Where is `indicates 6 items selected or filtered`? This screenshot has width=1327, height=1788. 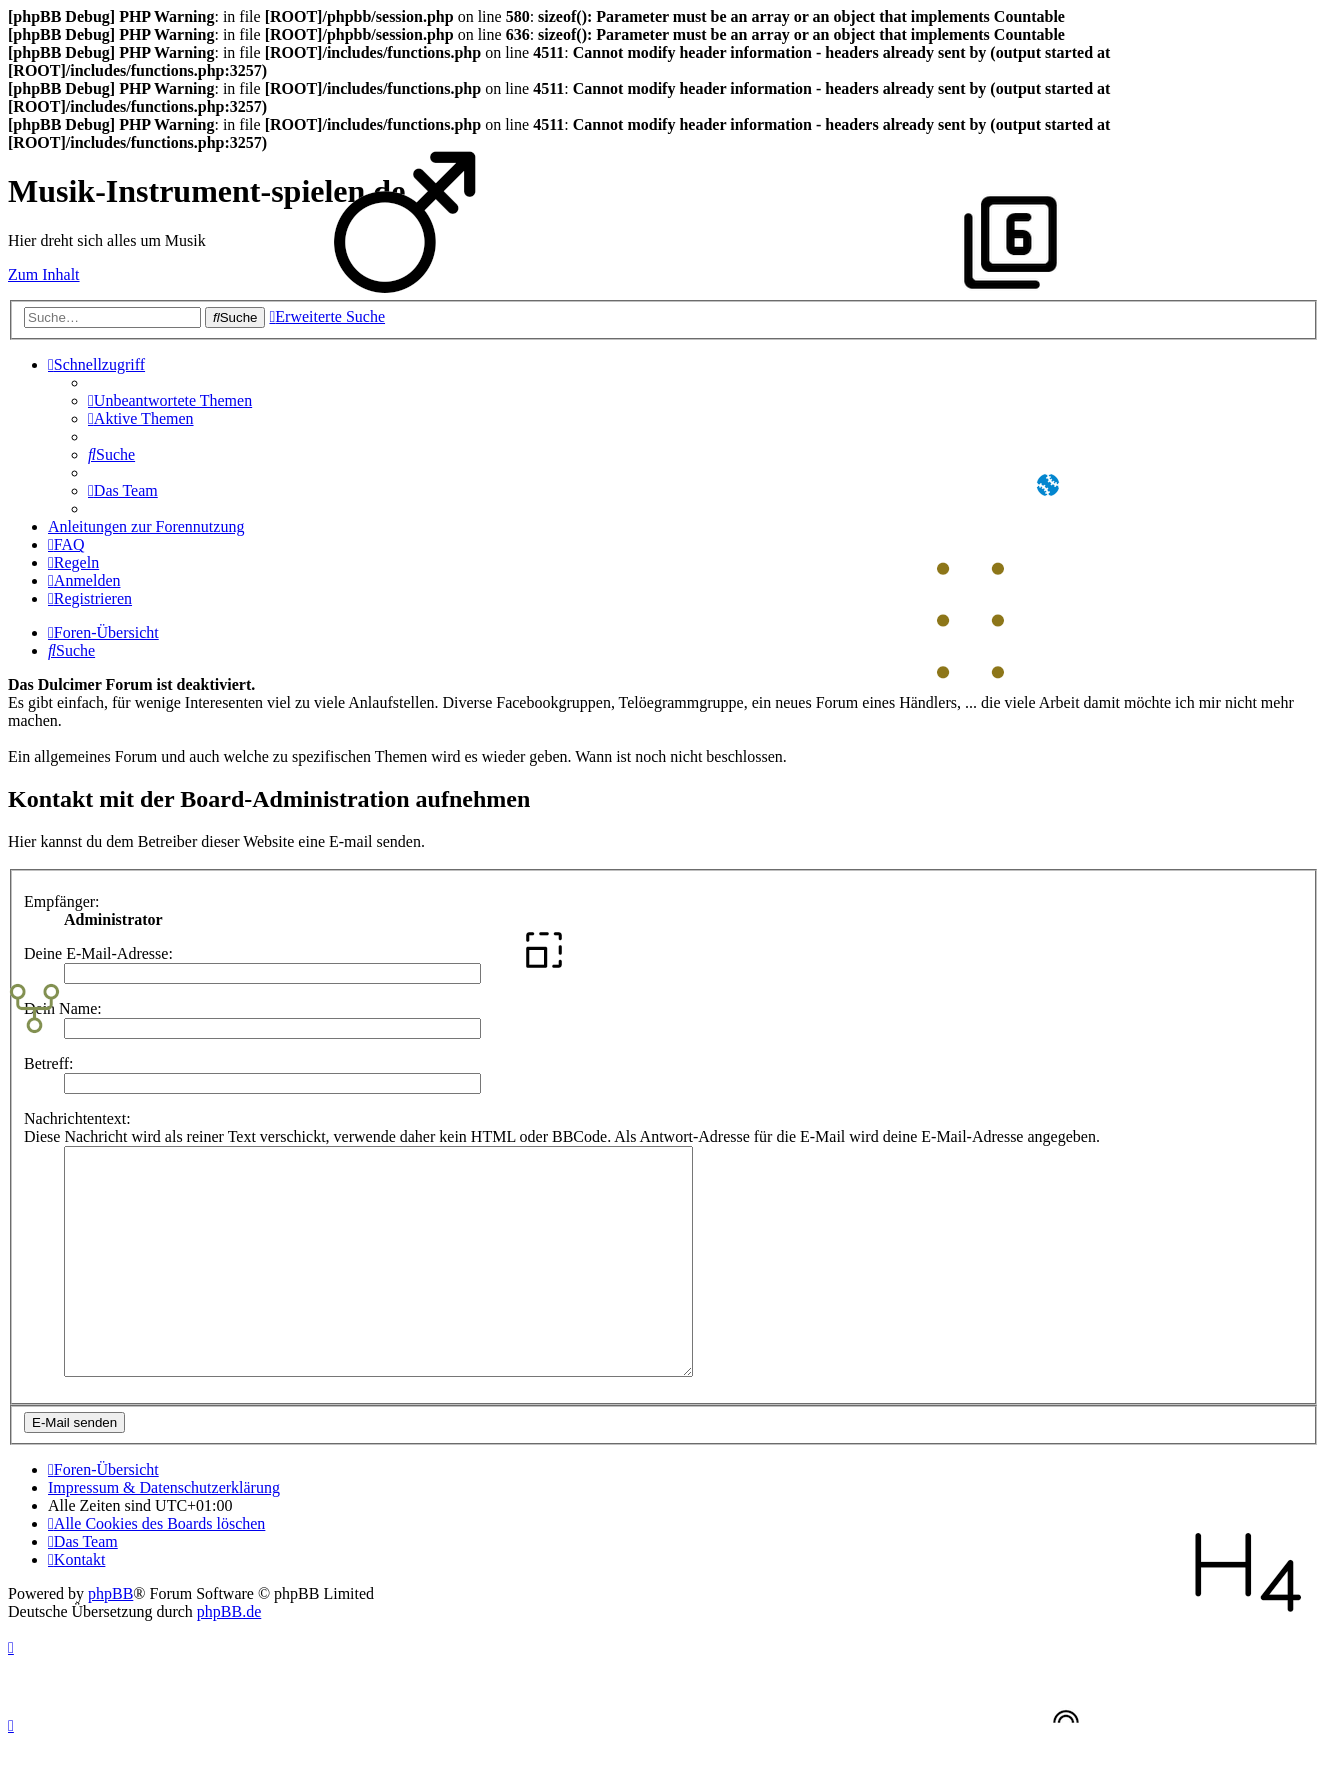 indicates 6 items selected or filtered is located at coordinates (1010, 242).